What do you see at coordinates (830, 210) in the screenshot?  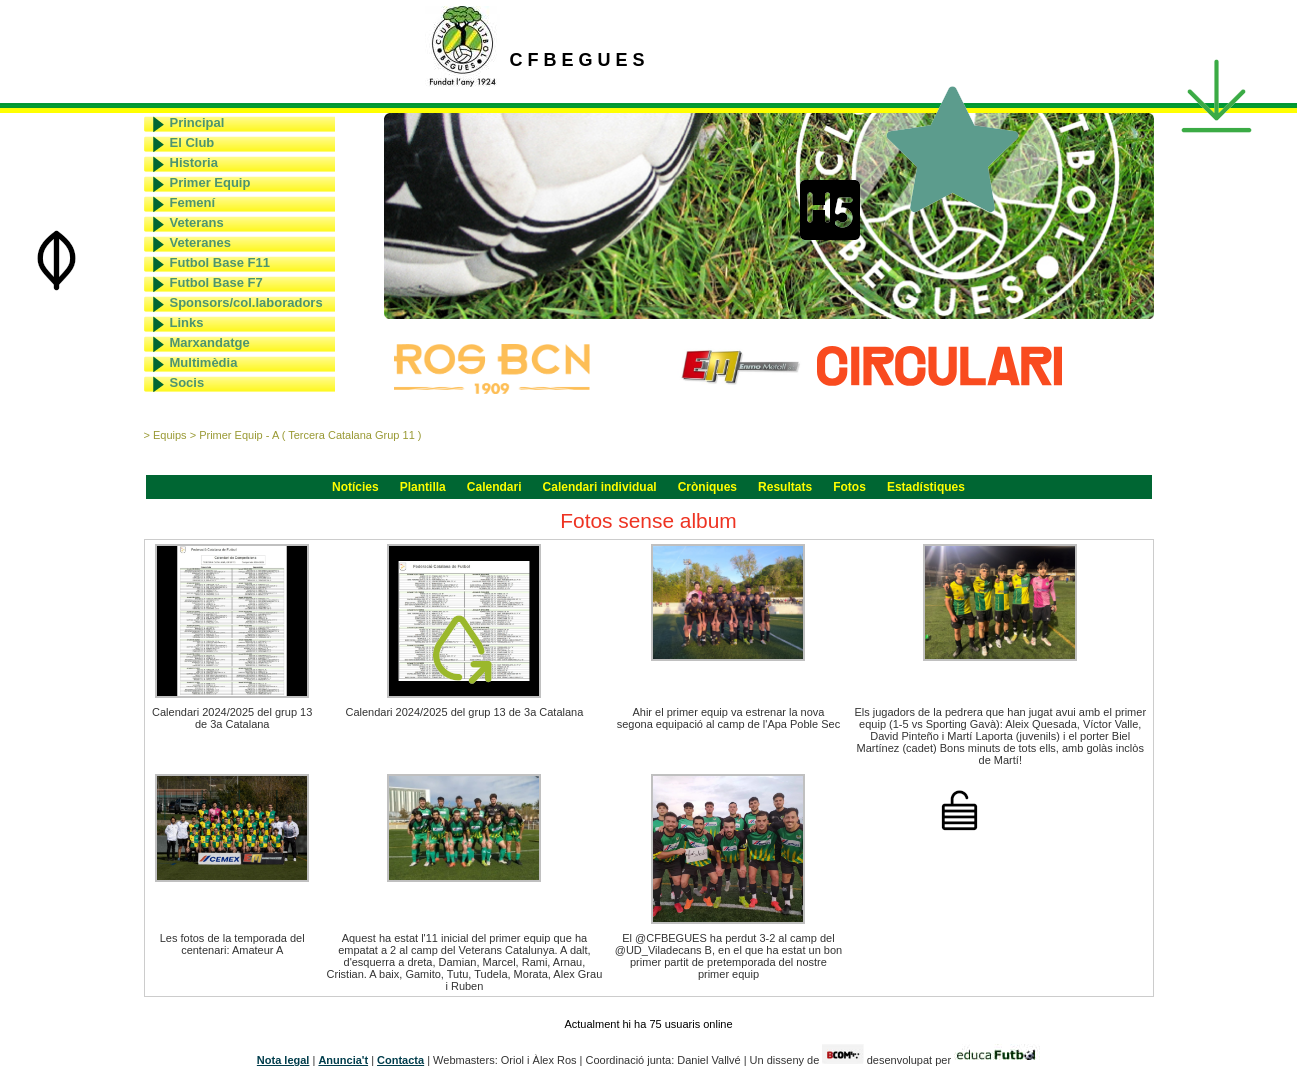 I see `format text as heading level 5` at bounding box center [830, 210].